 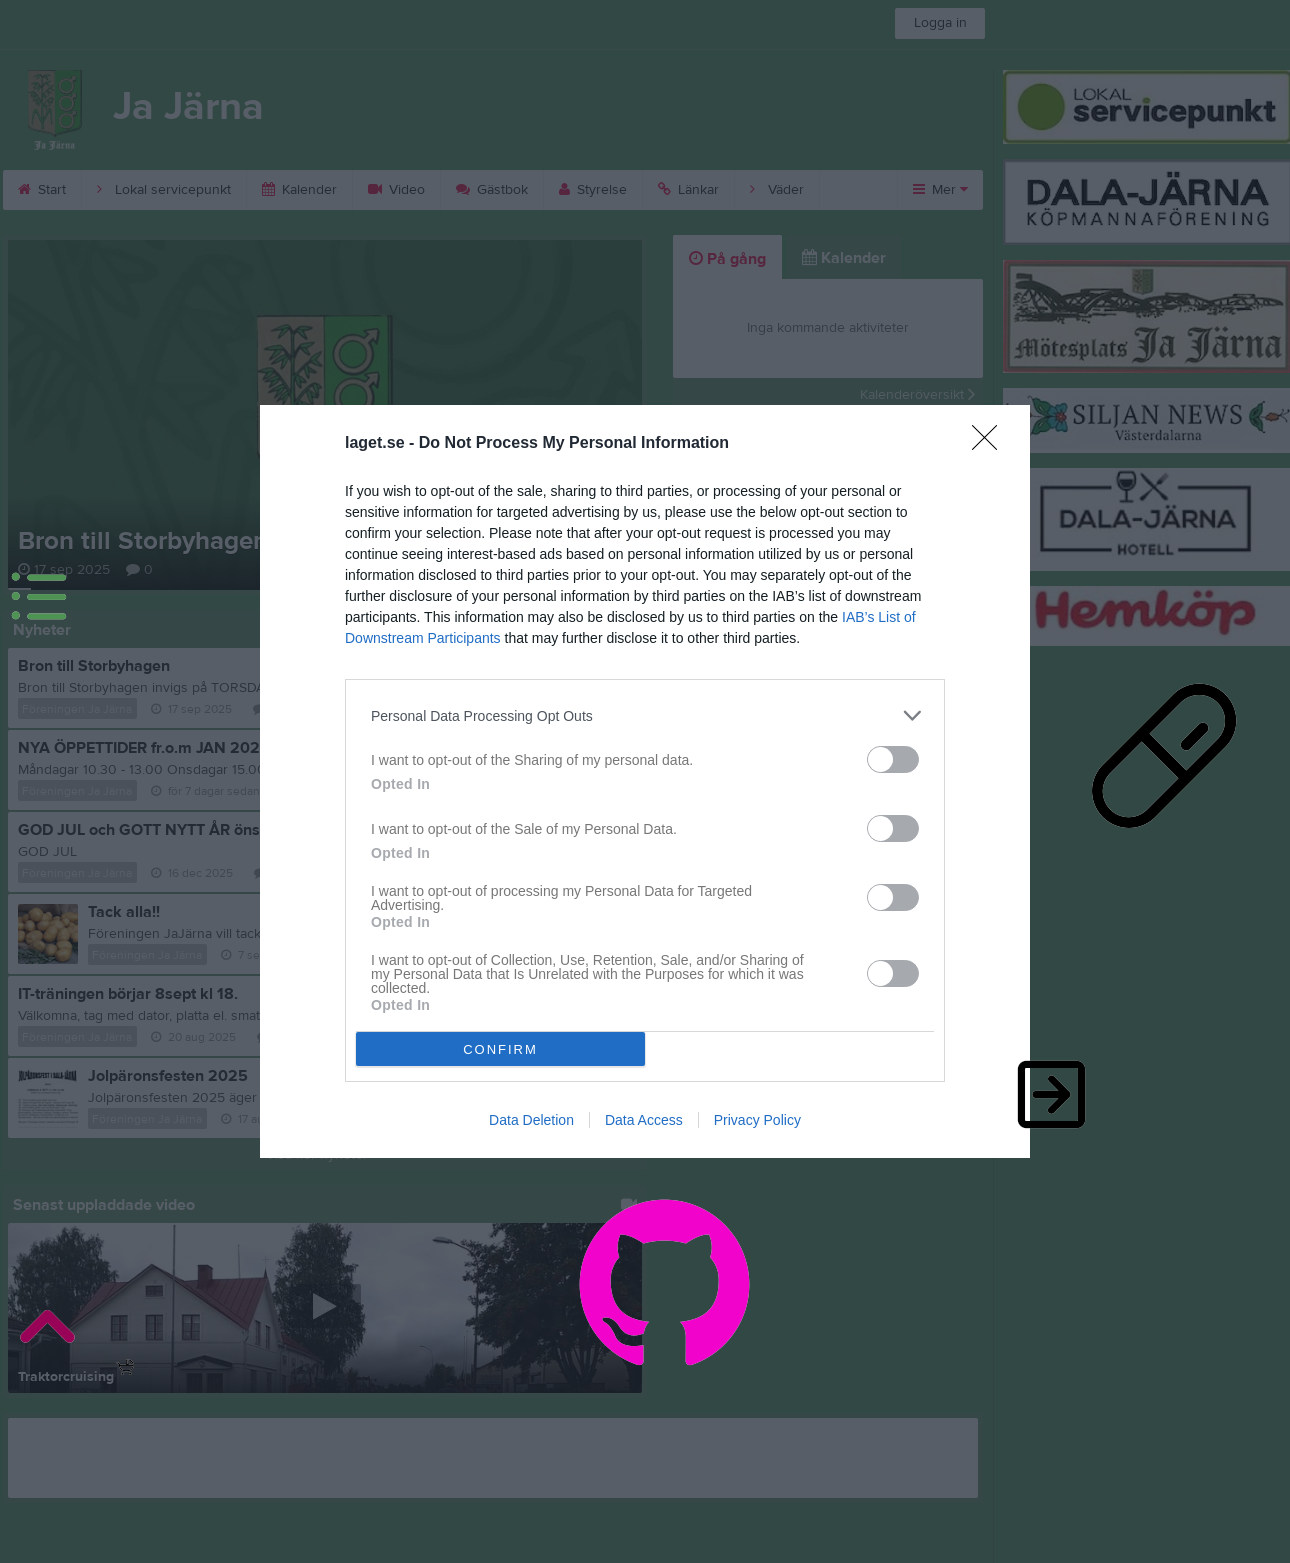 What do you see at coordinates (47, 1323) in the screenshot?
I see `collapse an expanded section` at bounding box center [47, 1323].